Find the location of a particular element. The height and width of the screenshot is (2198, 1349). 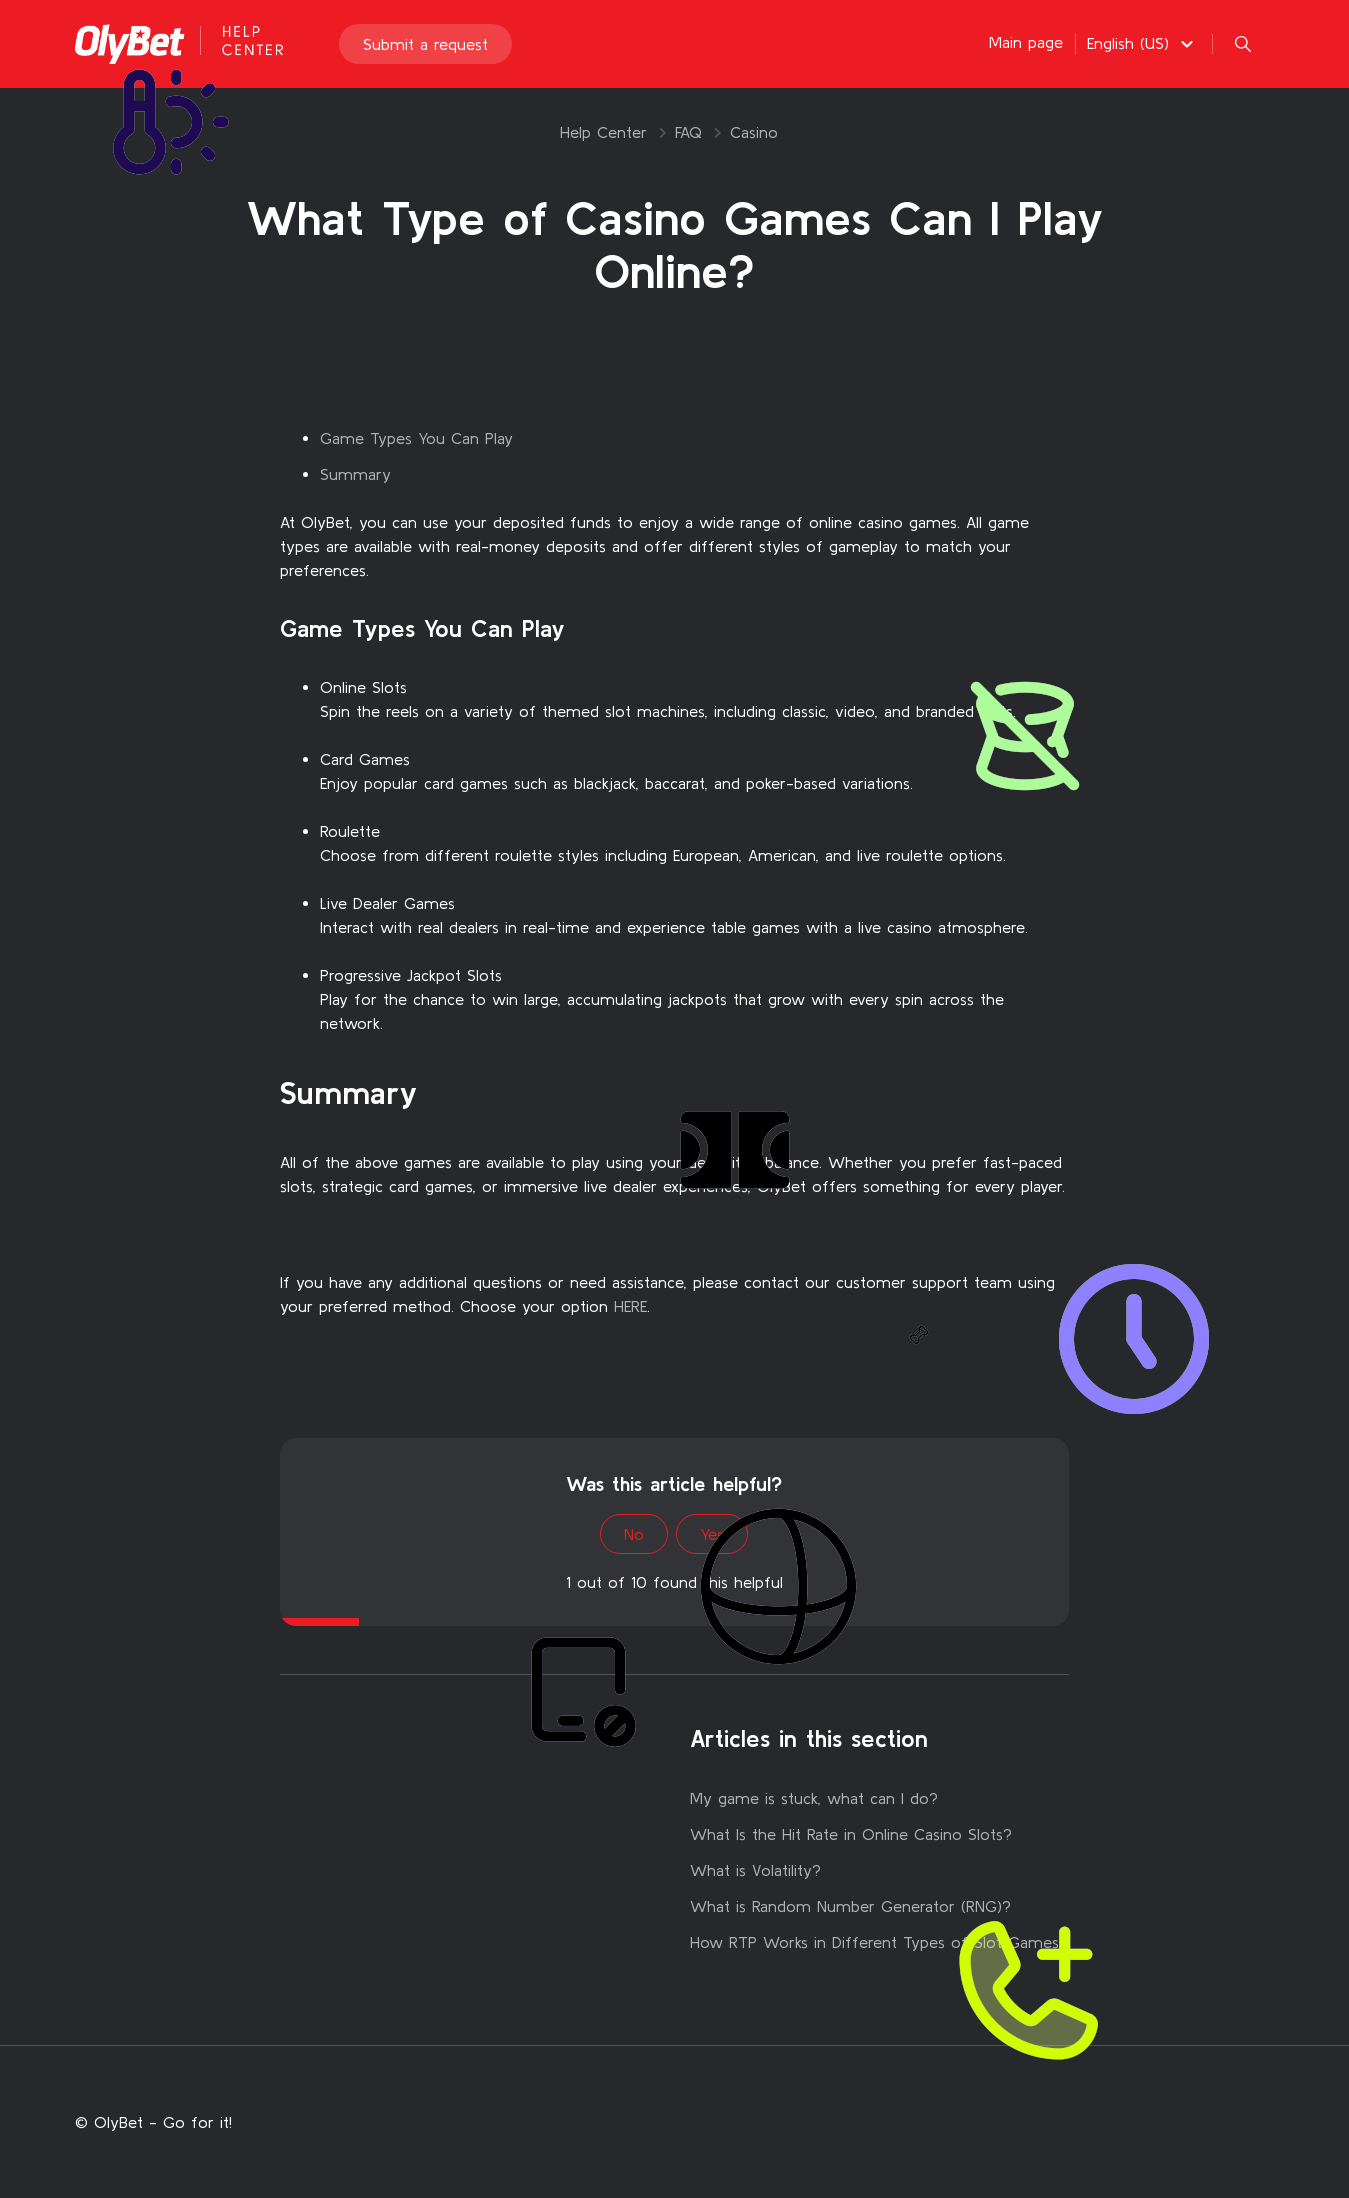

access global or international settings is located at coordinates (778, 1586).